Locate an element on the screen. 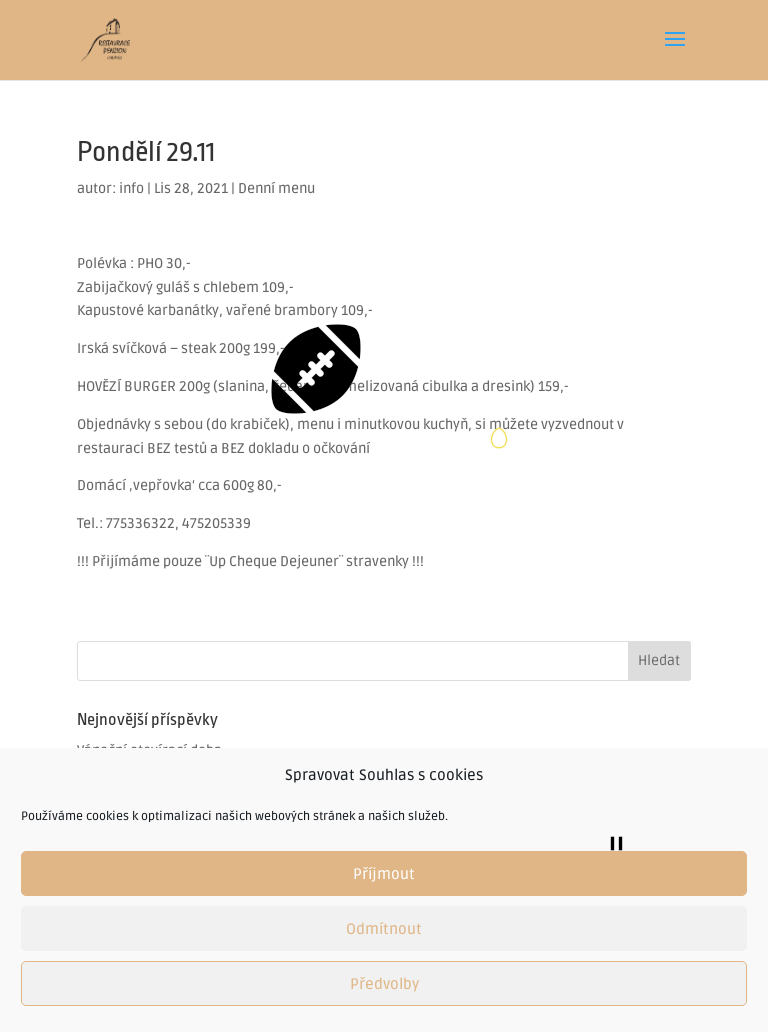 The height and width of the screenshot is (1032, 768). view sports scores or updates is located at coordinates (316, 369).